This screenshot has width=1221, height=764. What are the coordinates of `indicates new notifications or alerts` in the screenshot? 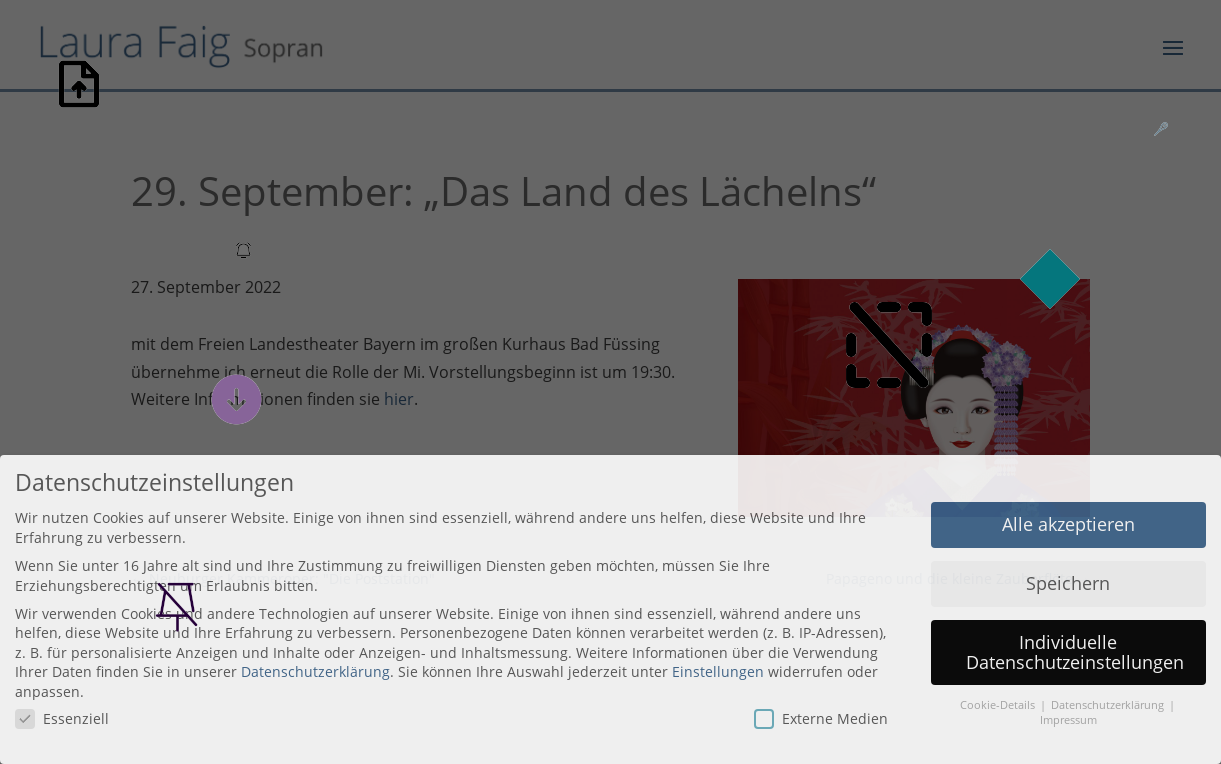 It's located at (243, 250).